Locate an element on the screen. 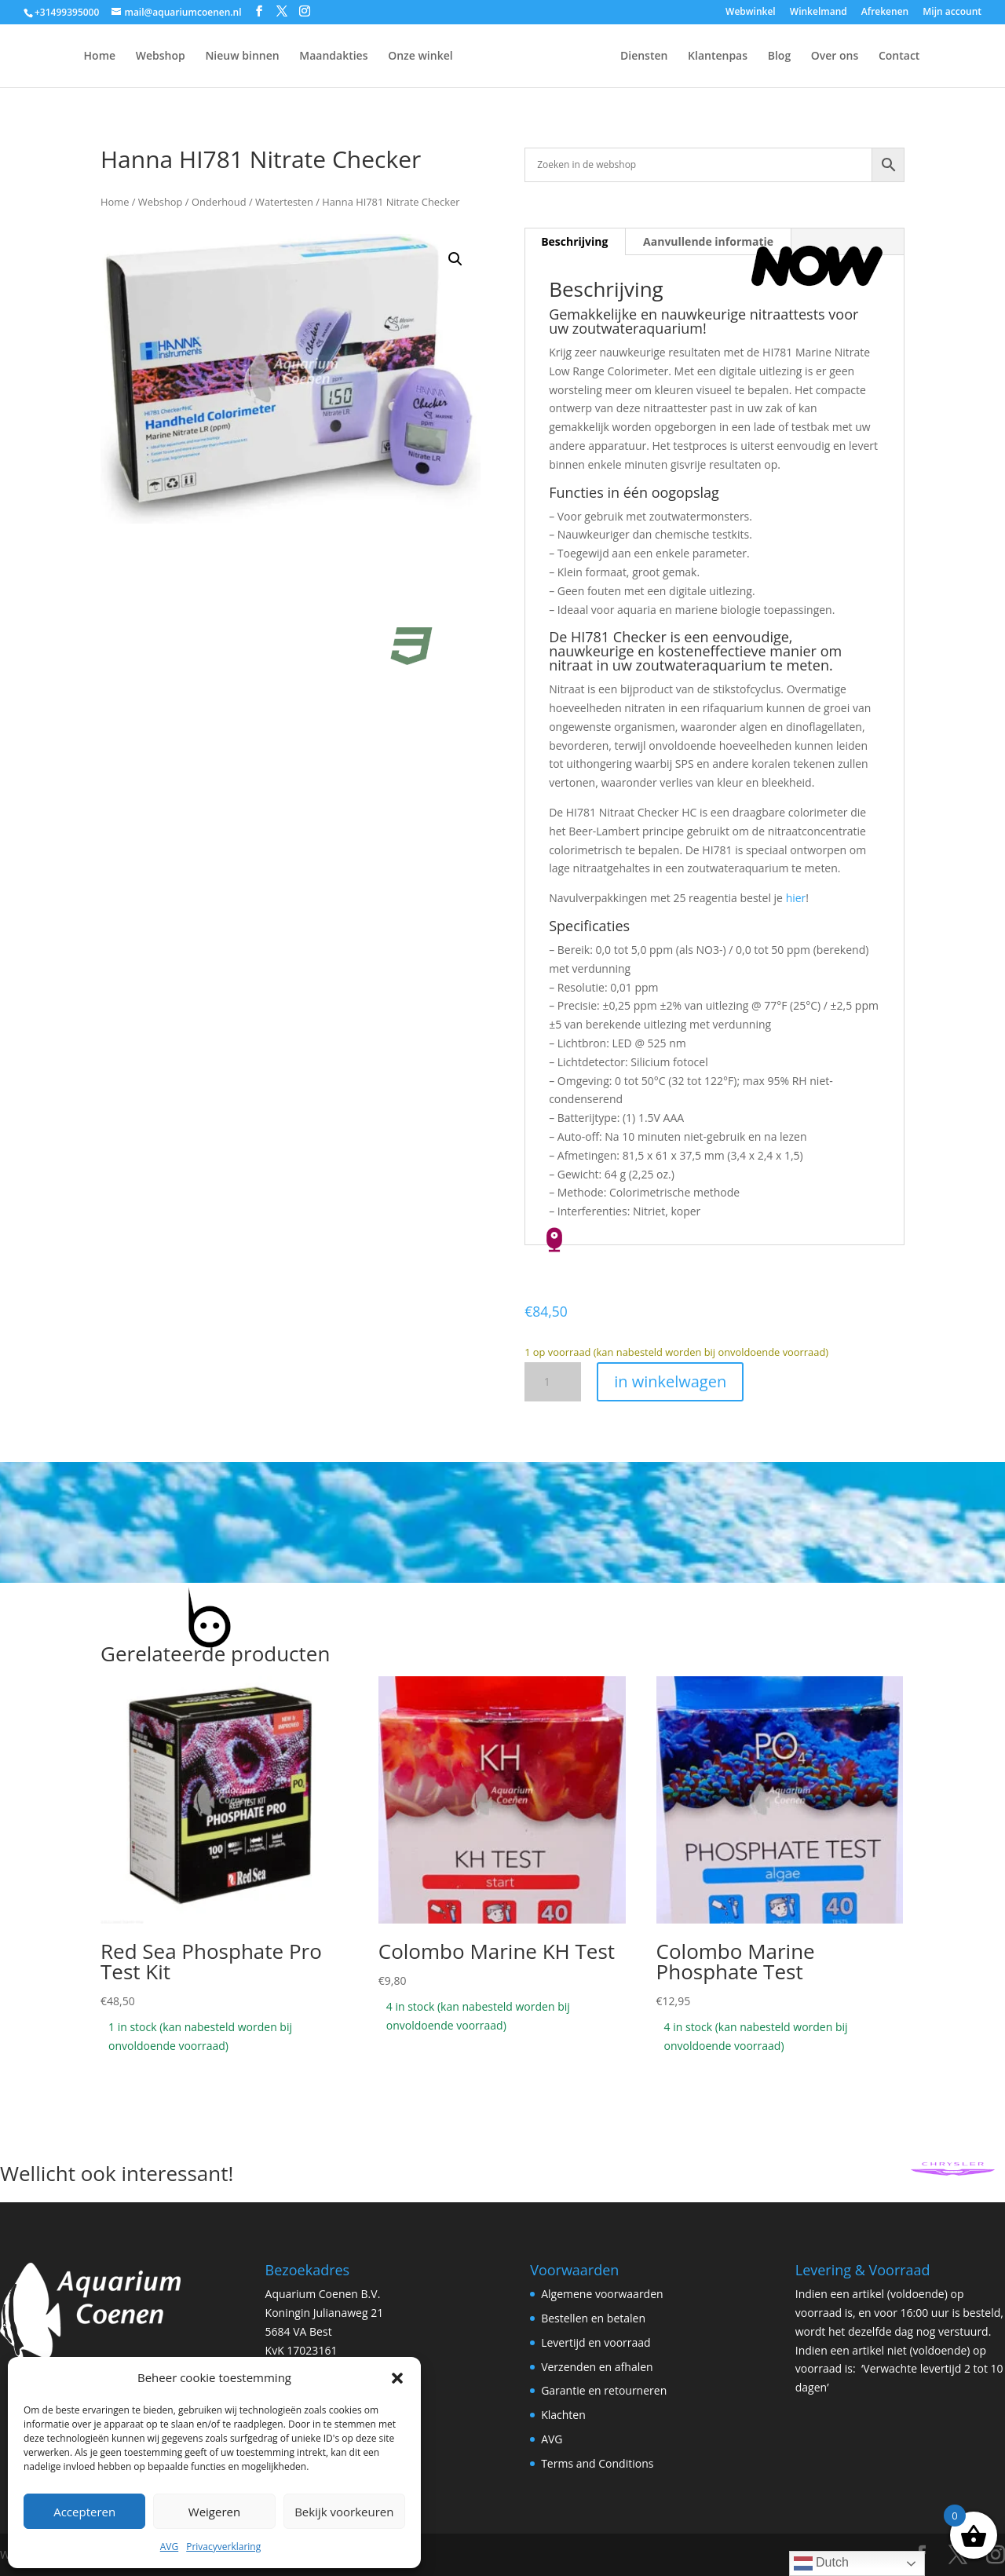  enable webcam or video camera is located at coordinates (554, 1240).